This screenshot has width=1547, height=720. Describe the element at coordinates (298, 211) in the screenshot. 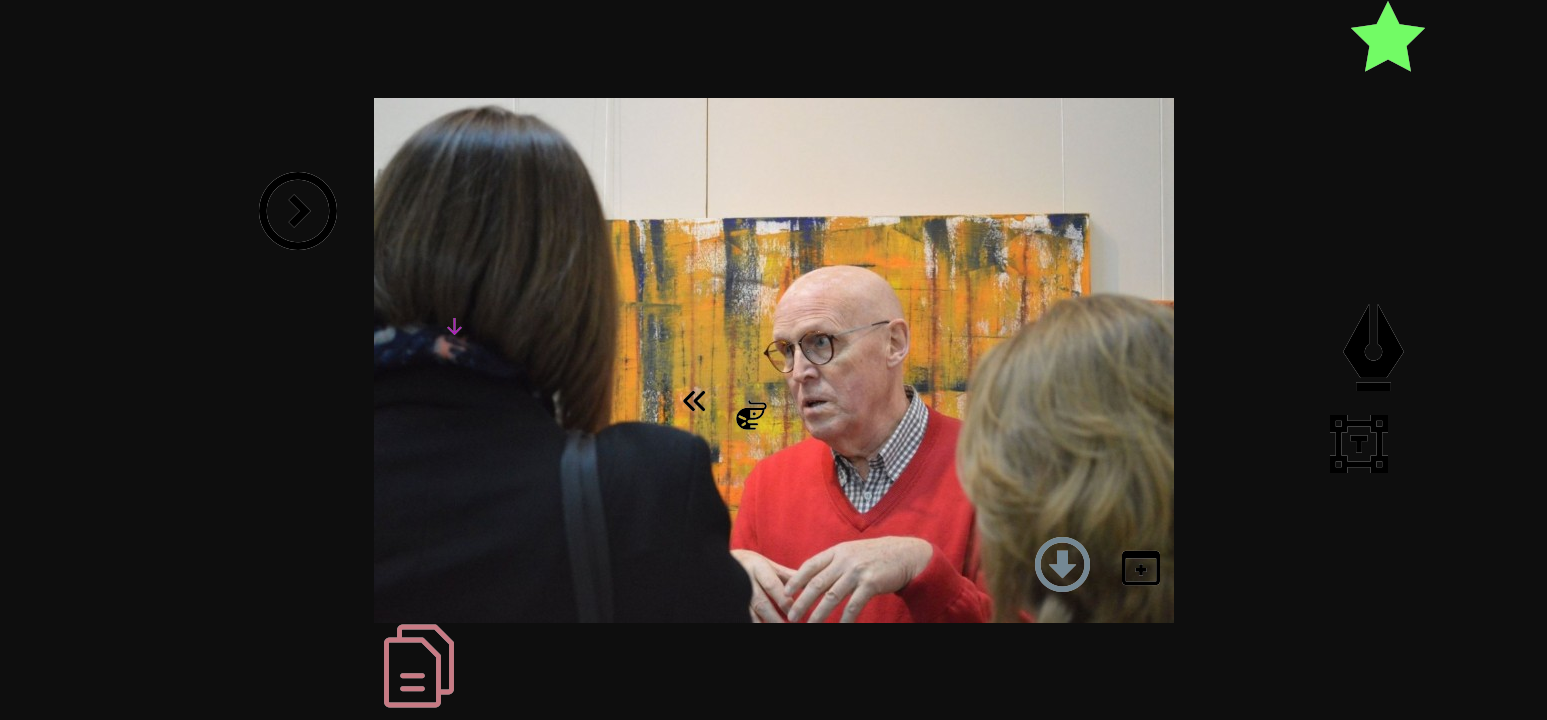

I see `go to next item or page` at that location.